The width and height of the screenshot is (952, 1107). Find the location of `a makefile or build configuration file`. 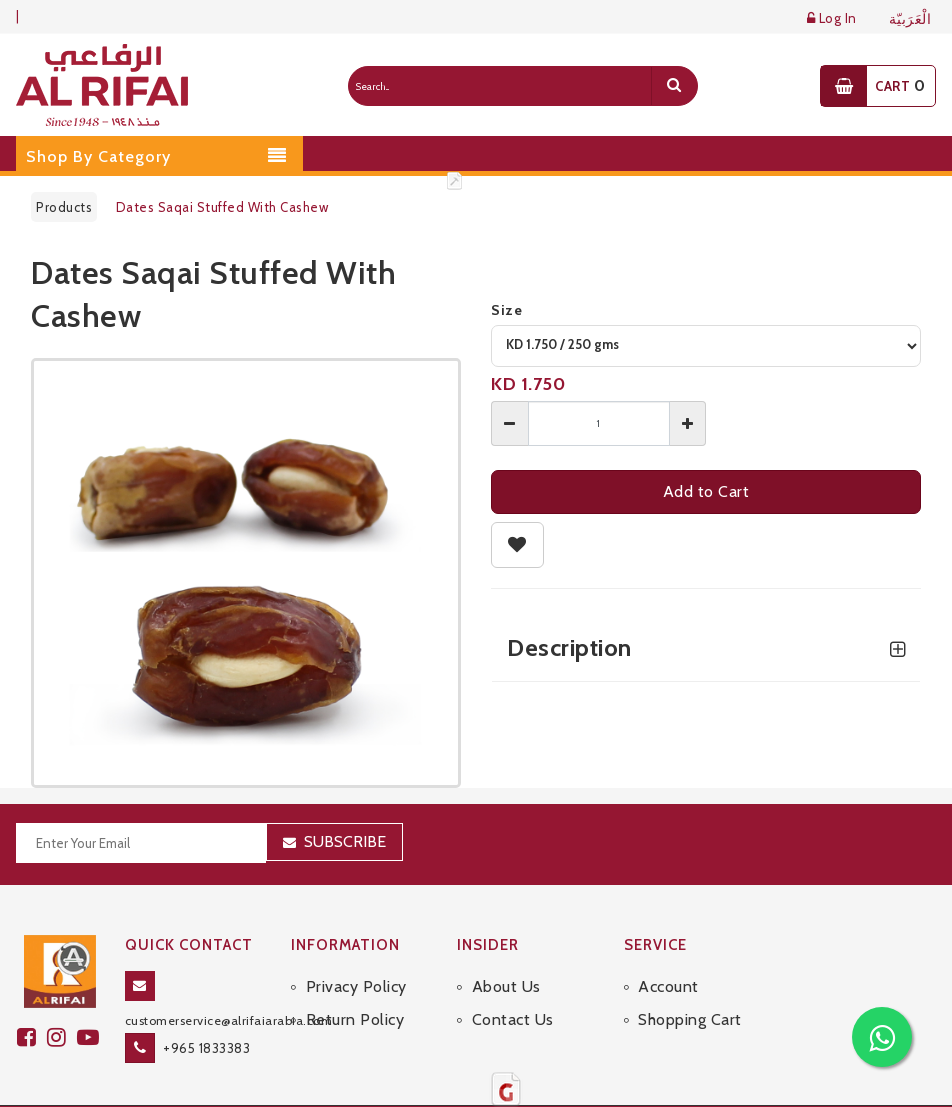

a makefile or build configuration file is located at coordinates (454, 180).